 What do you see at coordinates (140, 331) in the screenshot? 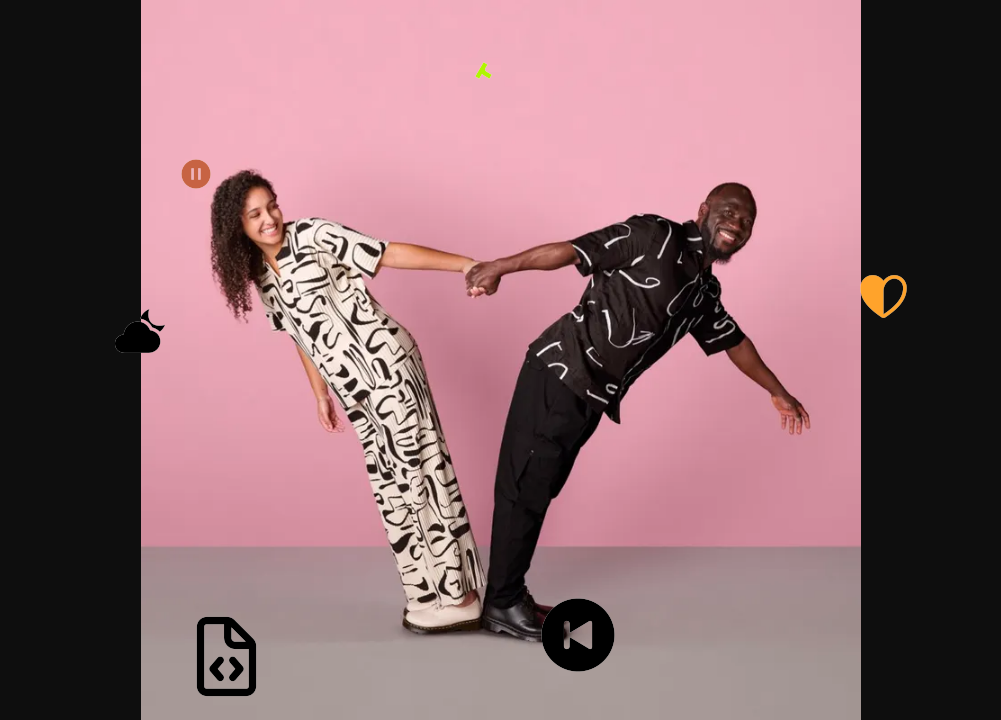
I see `indicates cloudy night weather conditions` at bounding box center [140, 331].